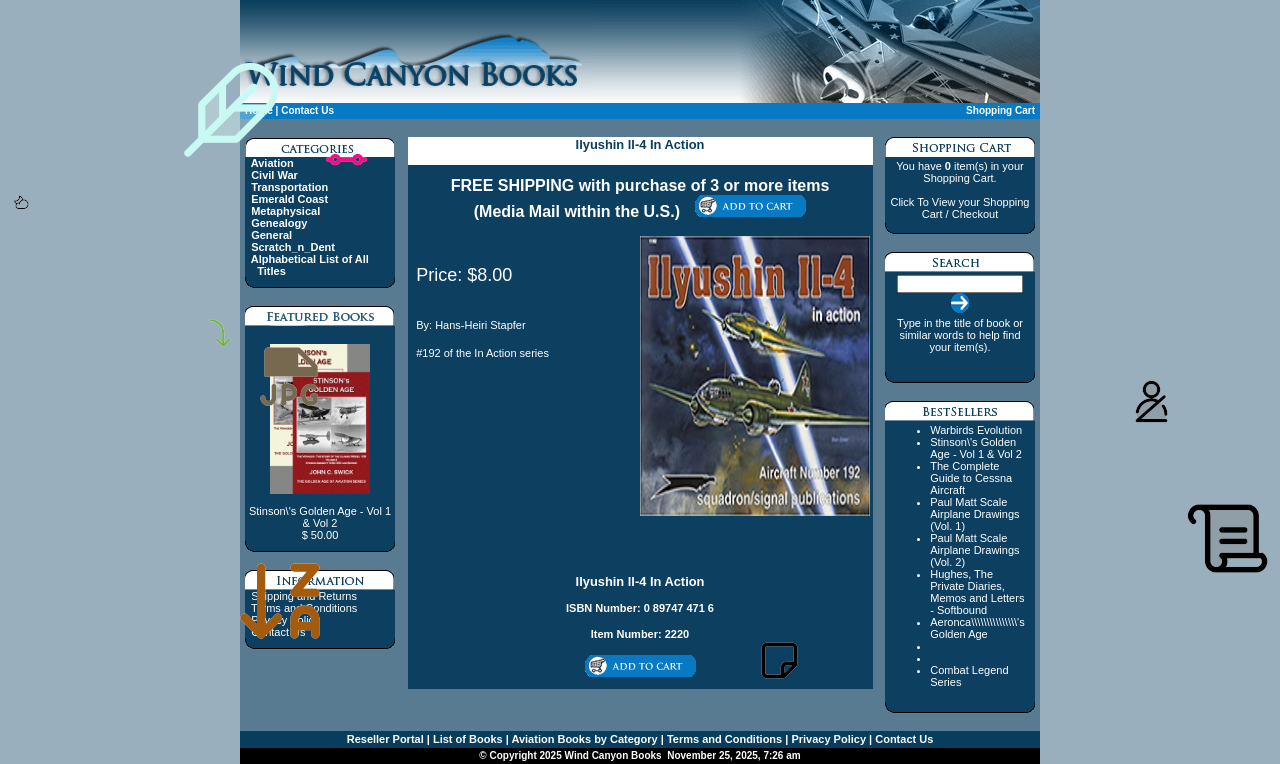 The height and width of the screenshot is (764, 1280). What do you see at coordinates (220, 333) in the screenshot?
I see `redirect or forward content downward` at bounding box center [220, 333].